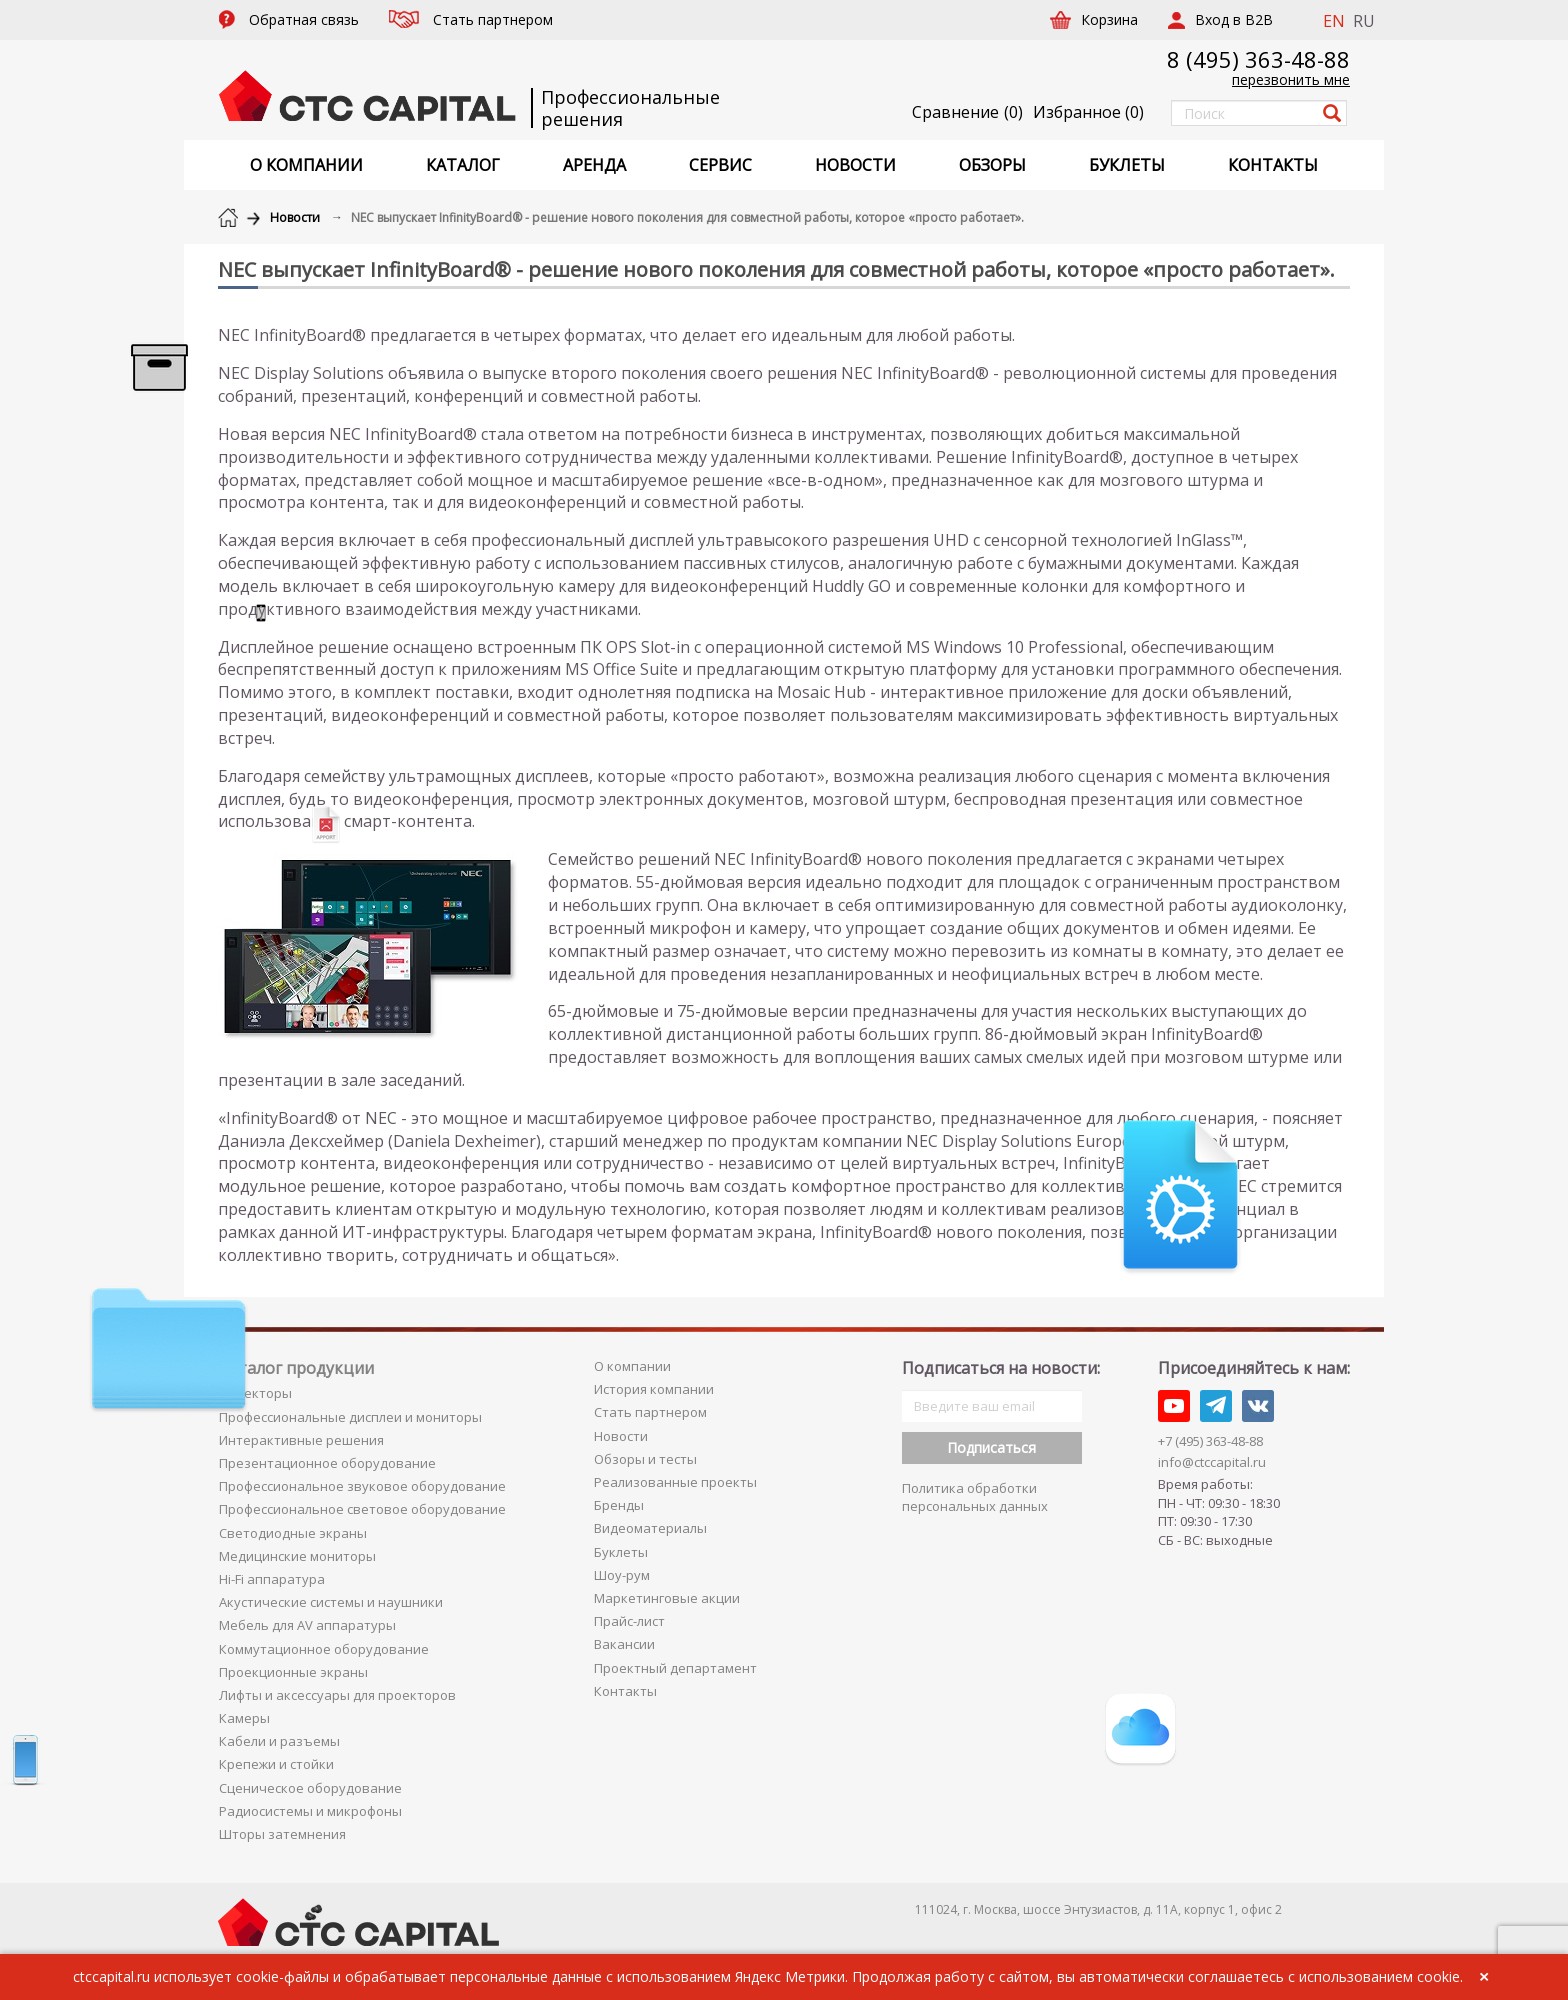 The width and height of the screenshot is (1568, 2000). I want to click on iPod Touch device connected, so click(25, 1760).